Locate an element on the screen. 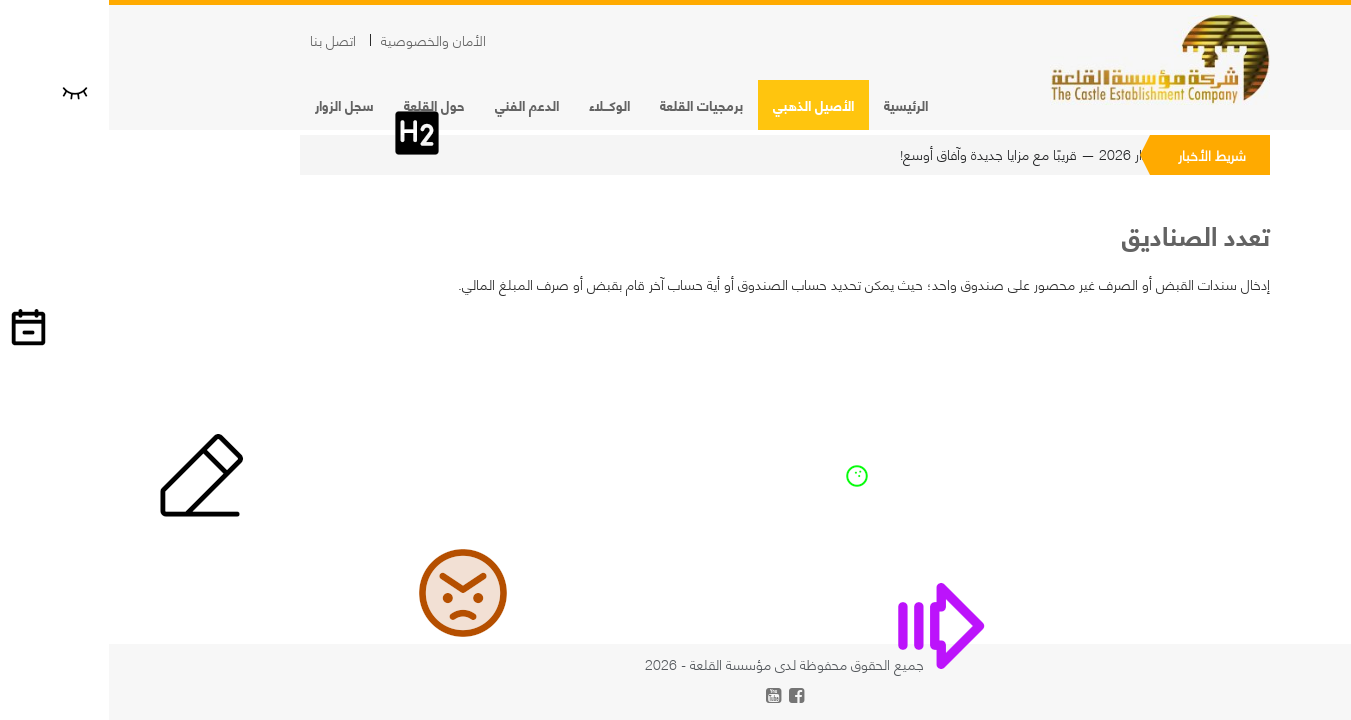 The height and width of the screenshot is (720, 1351). skip forward or jump to the end is located at coordinates (938, 626).